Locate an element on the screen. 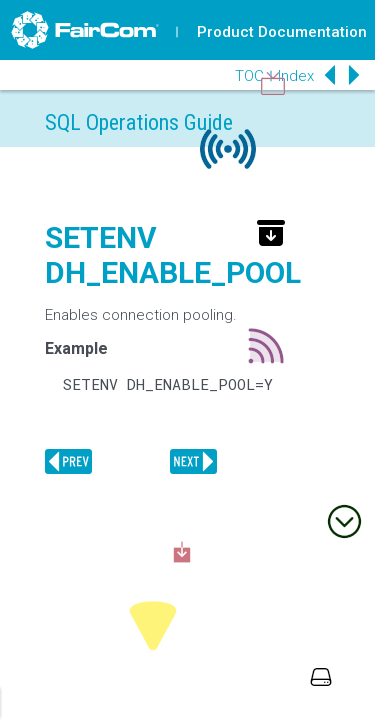  access radio or audio streaming is located at coordinates (228, 149).